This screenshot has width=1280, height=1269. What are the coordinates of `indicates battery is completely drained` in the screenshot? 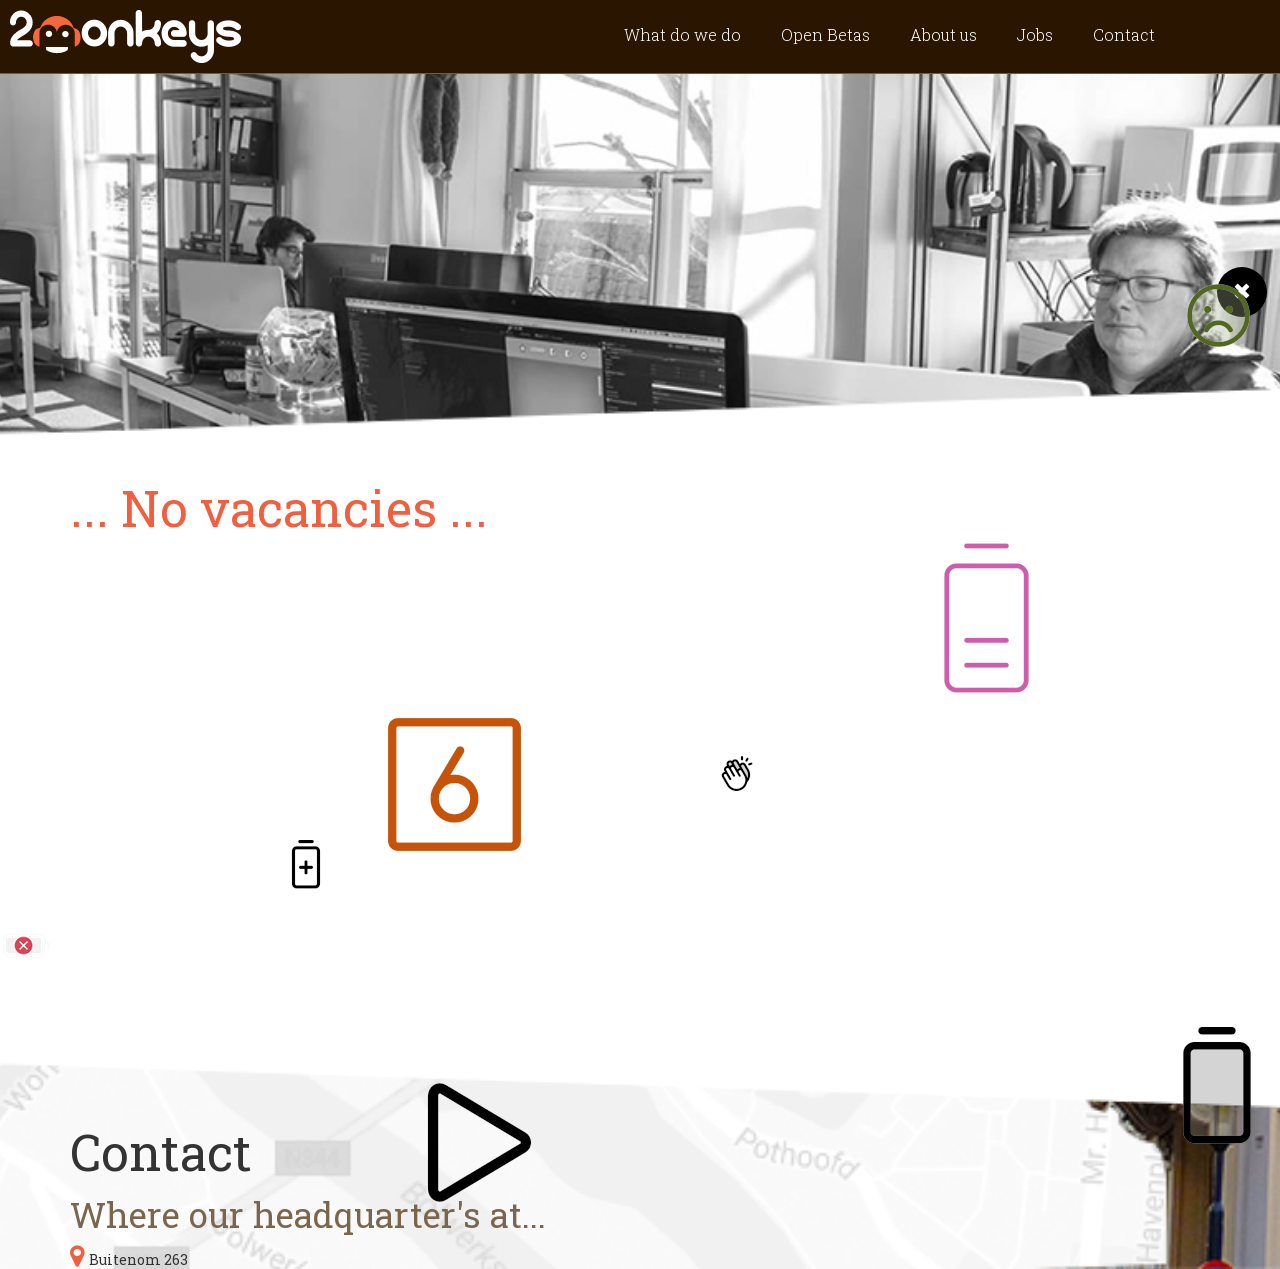 It's located at (1217, 1087).